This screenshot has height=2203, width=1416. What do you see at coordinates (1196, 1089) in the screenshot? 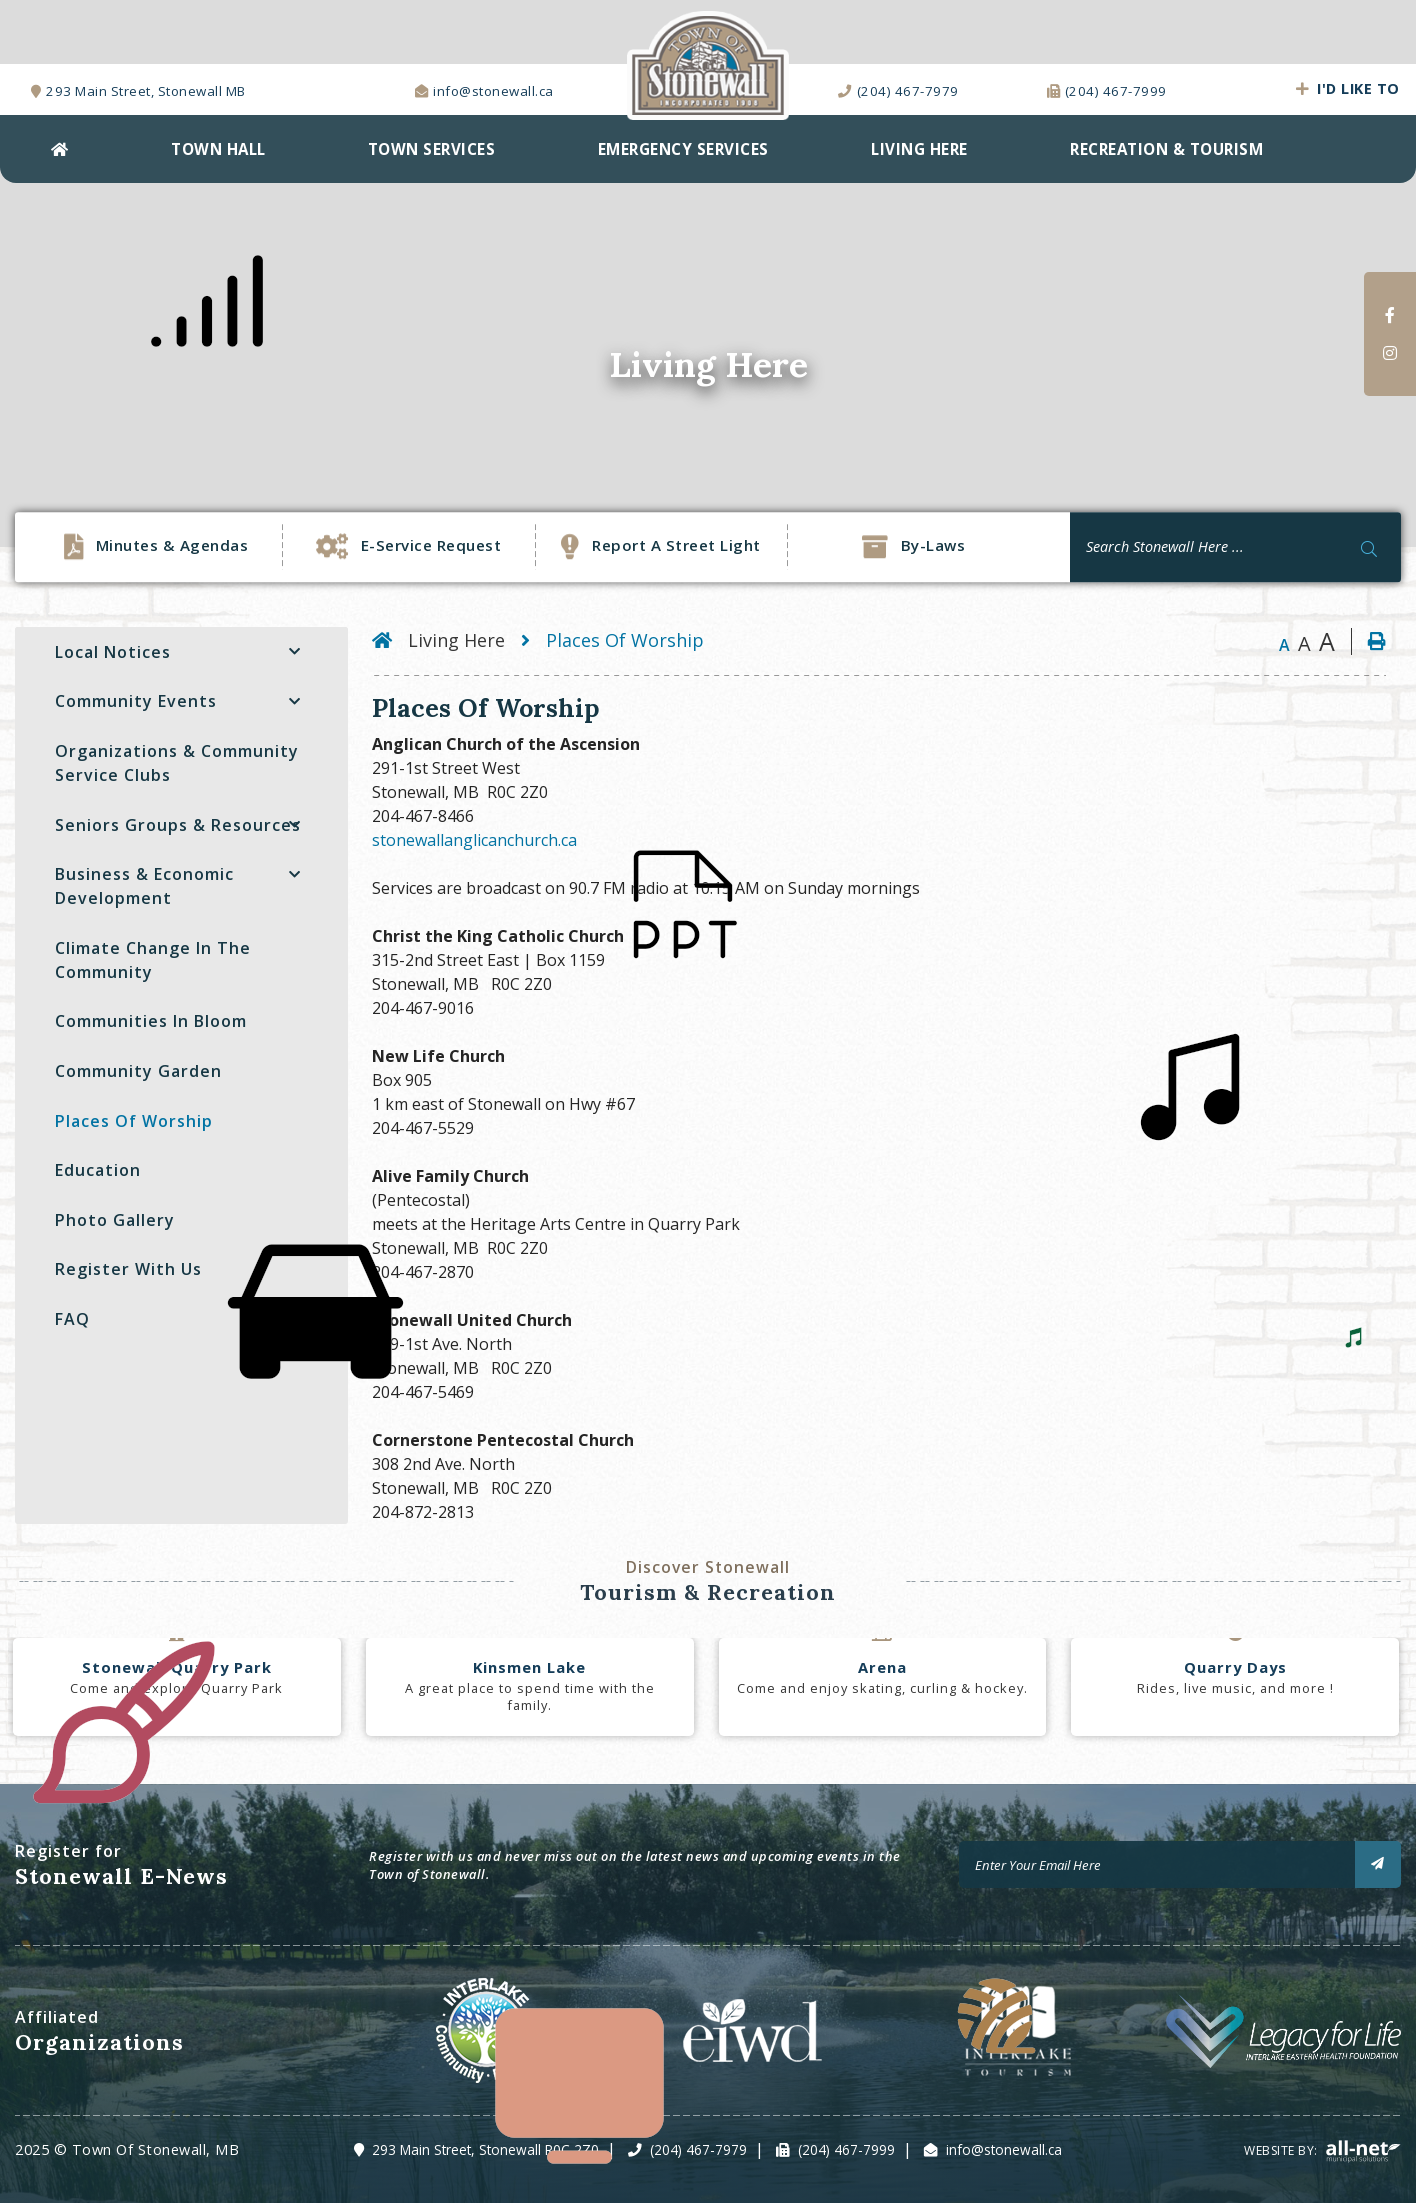
I see `access music library or audio files` at bounding box center [1196, 1089].